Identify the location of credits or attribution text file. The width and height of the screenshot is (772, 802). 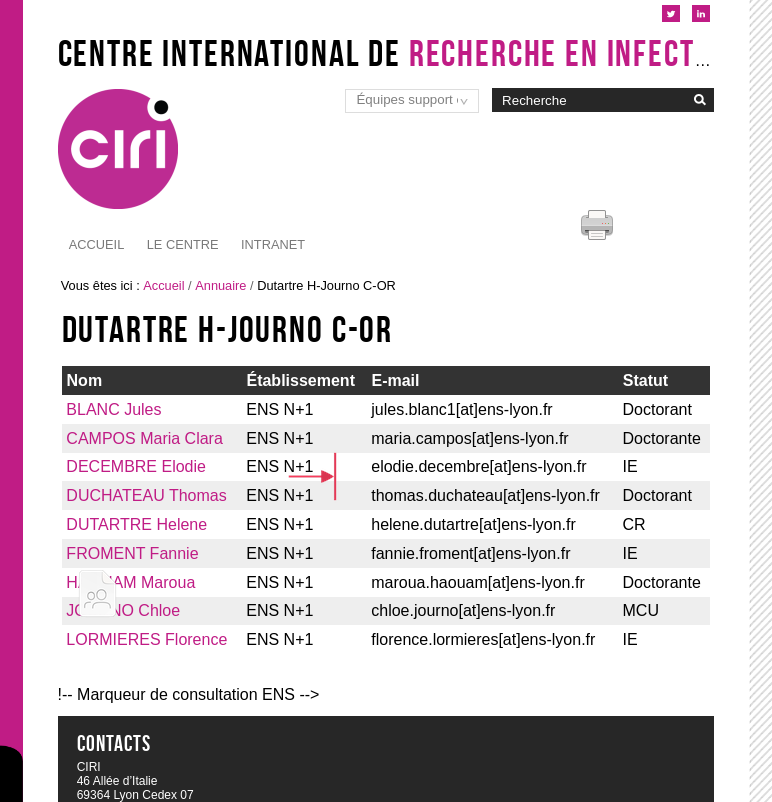
(97, 593).